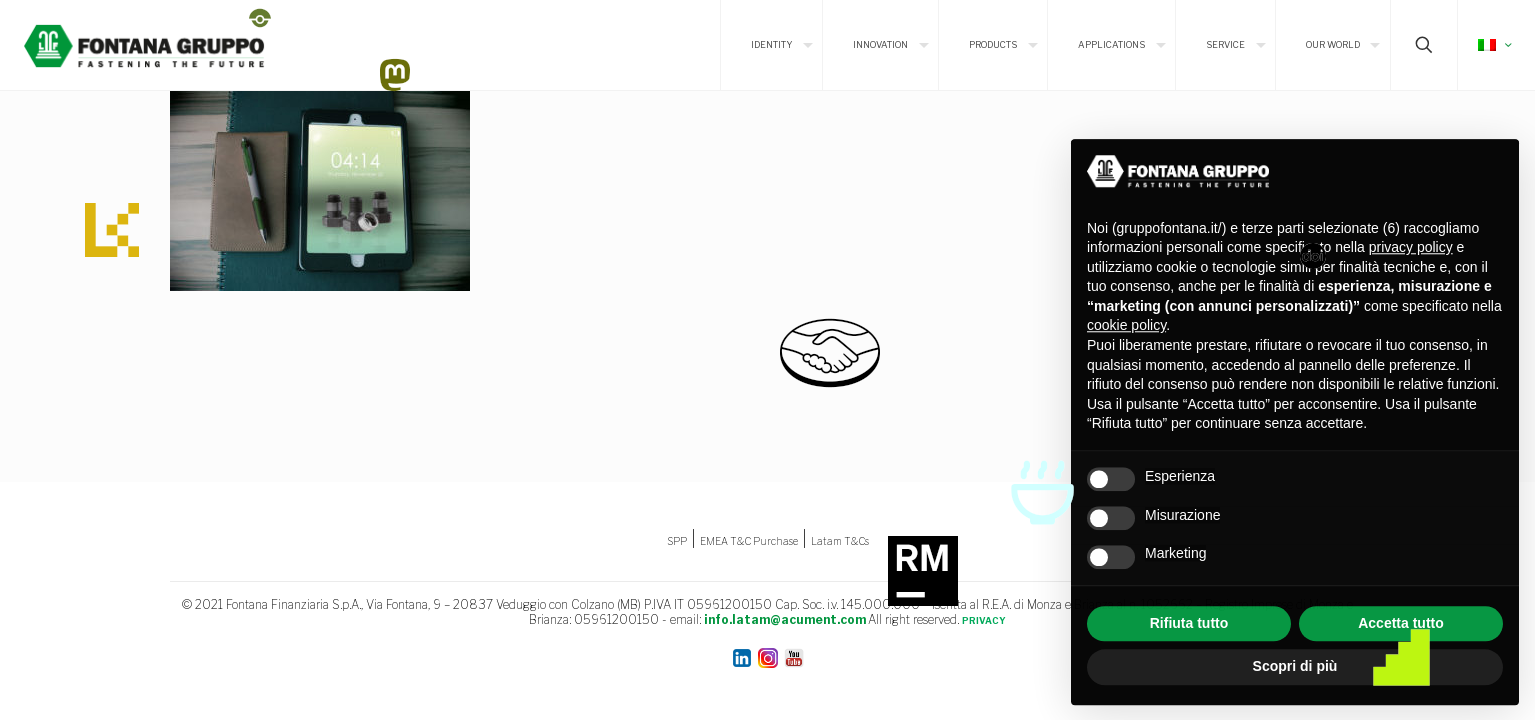 This screenshot has height=720, width=1535. What do you see at coordinates (1042, 496) in the screenshot?
I see `view food or dining options` at bounding box center [1042, 496].